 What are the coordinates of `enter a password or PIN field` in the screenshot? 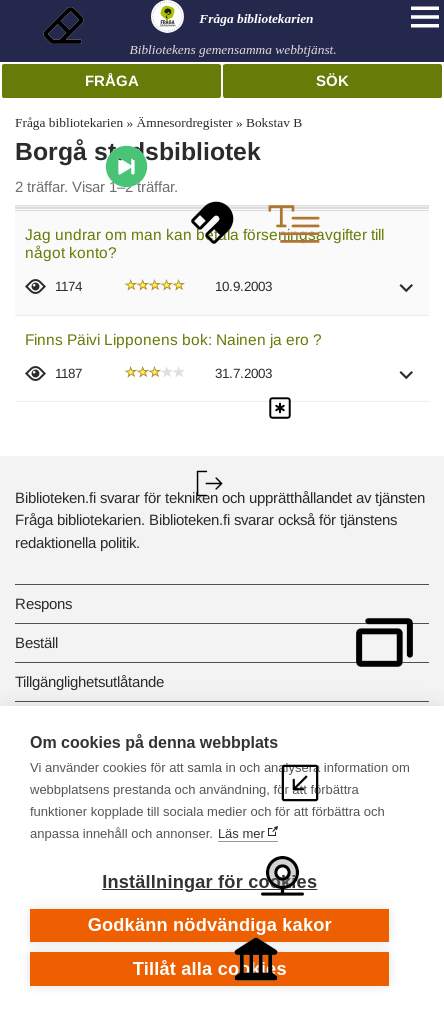 It's located at (280, 408).